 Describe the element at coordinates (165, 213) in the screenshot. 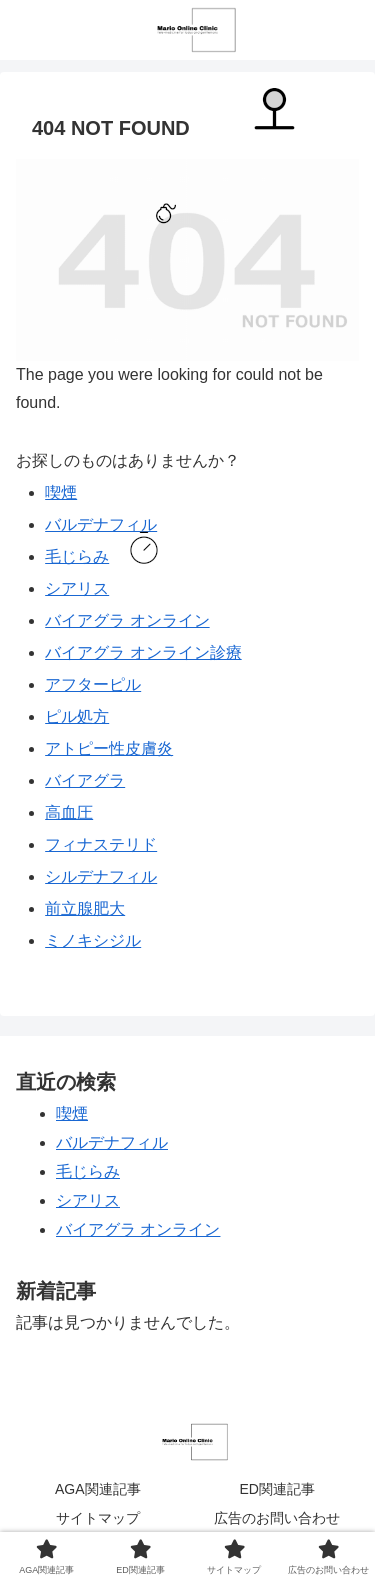

I see `indicates a destructive or dangerous action` at that location.